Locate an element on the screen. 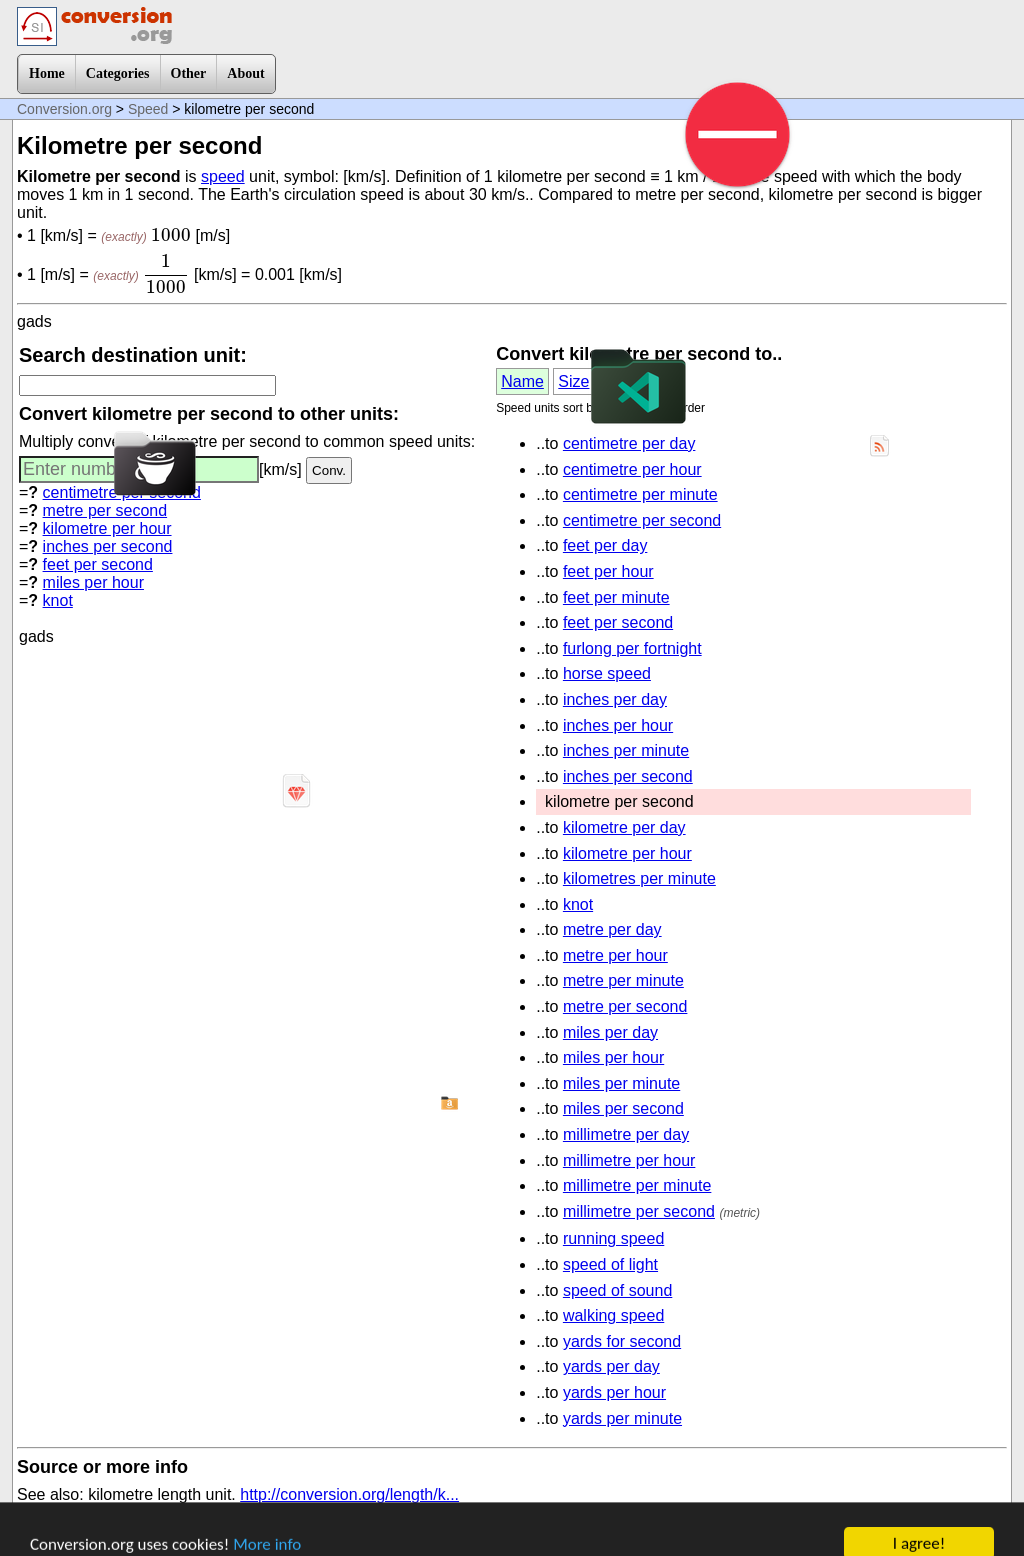  folder containing amazon-related files or downloads is located at coordinates (449, 1103).